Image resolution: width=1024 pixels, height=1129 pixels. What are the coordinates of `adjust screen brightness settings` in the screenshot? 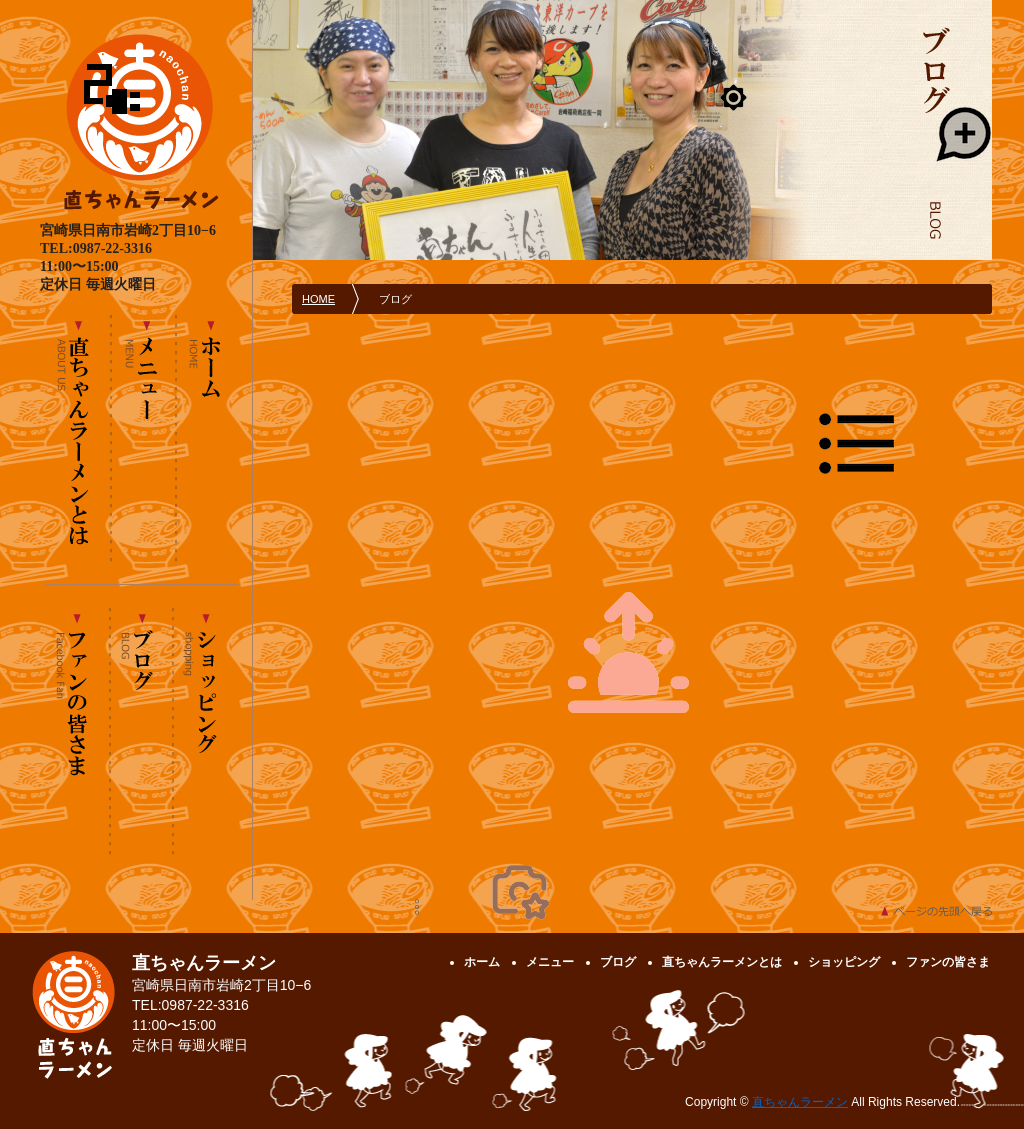 It's located at (733, 97).